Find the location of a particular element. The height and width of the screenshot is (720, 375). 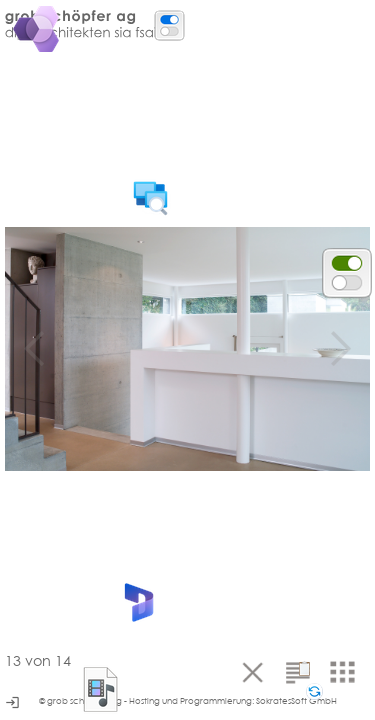

open system settings or preferences is located at coordinates (169, 25).